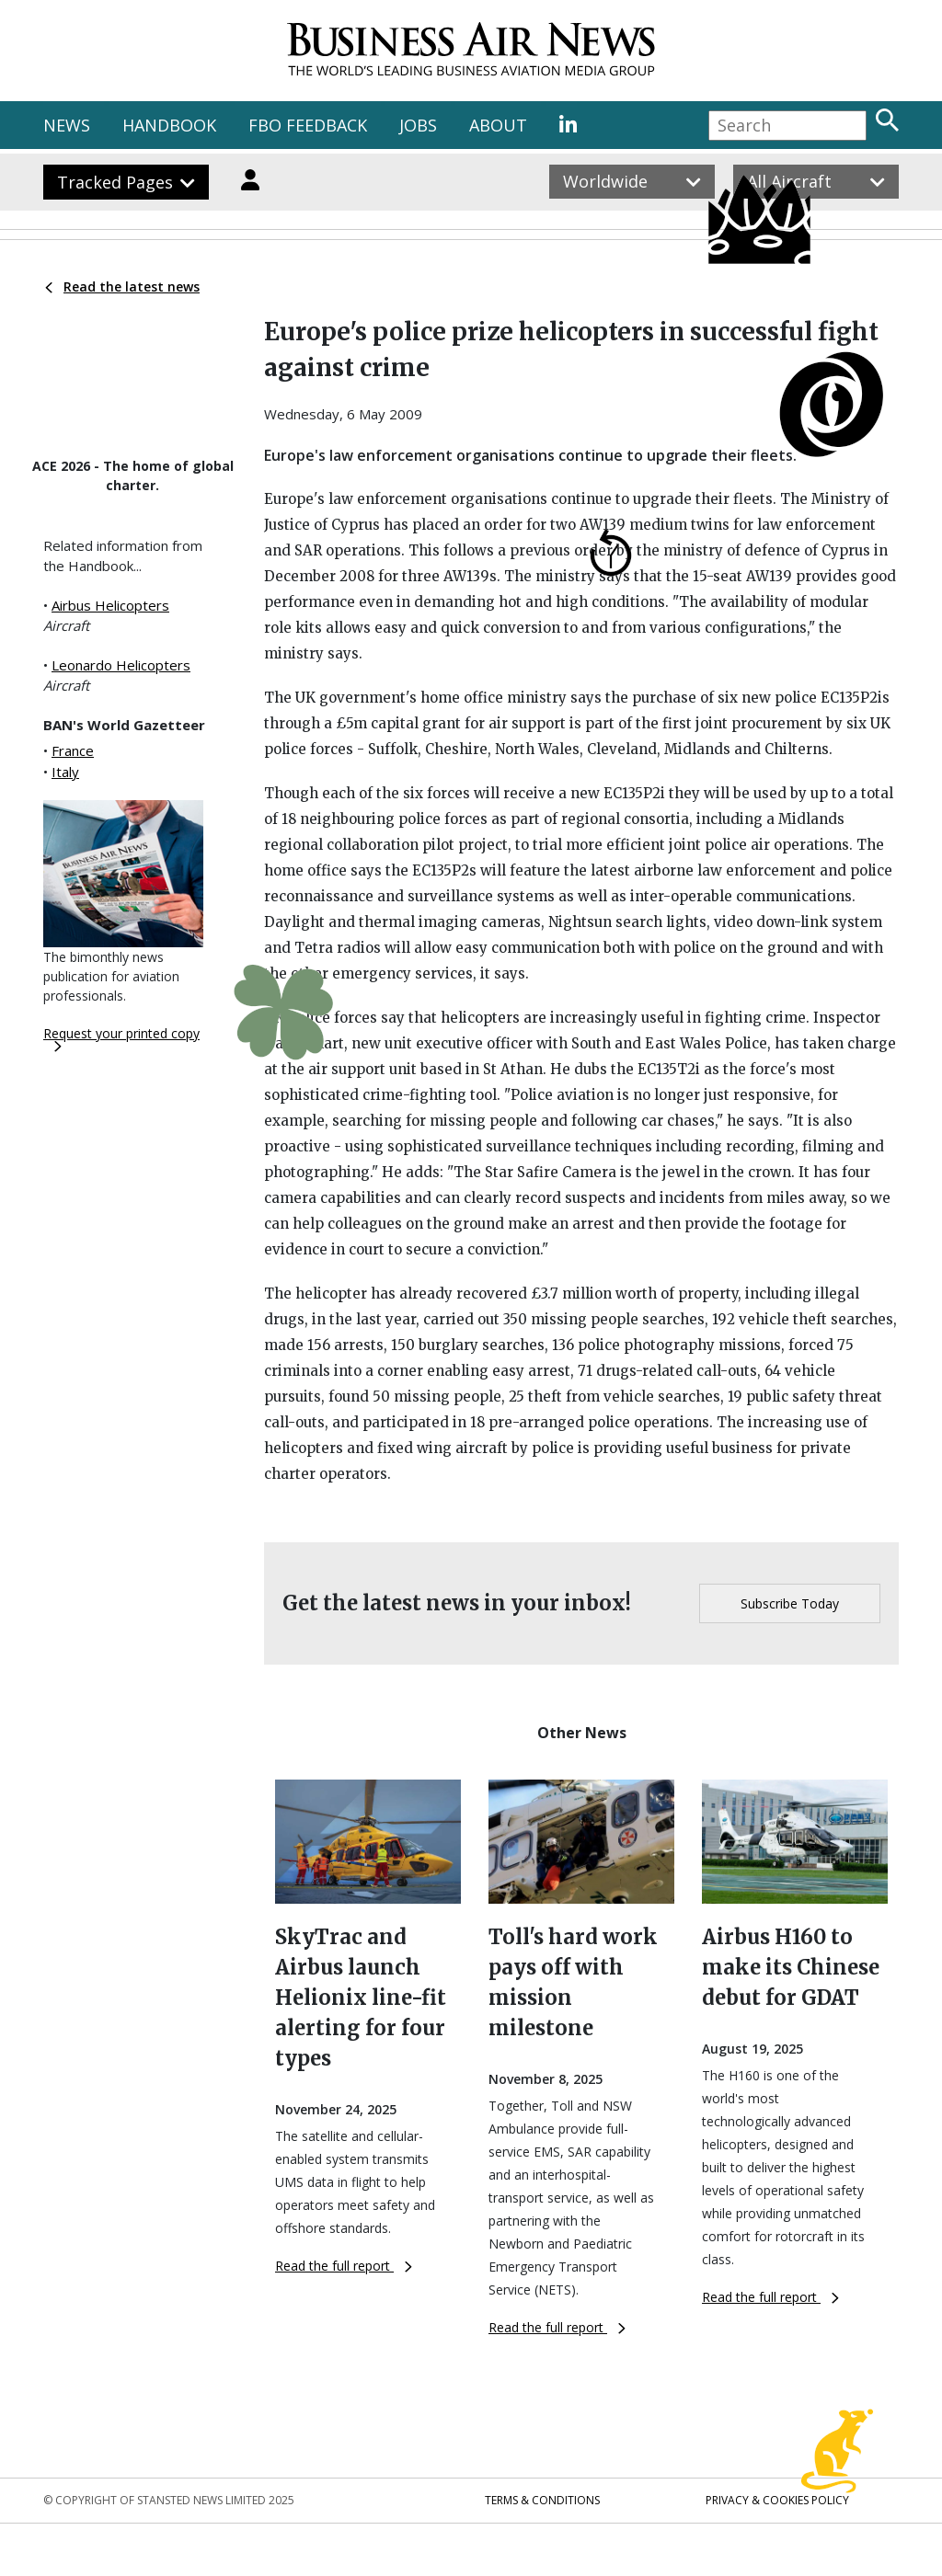  What do you see at coordinates (611, 555) in the screenshot?
I see `undo or revert to a previous state` at bounding box center [611, 555].